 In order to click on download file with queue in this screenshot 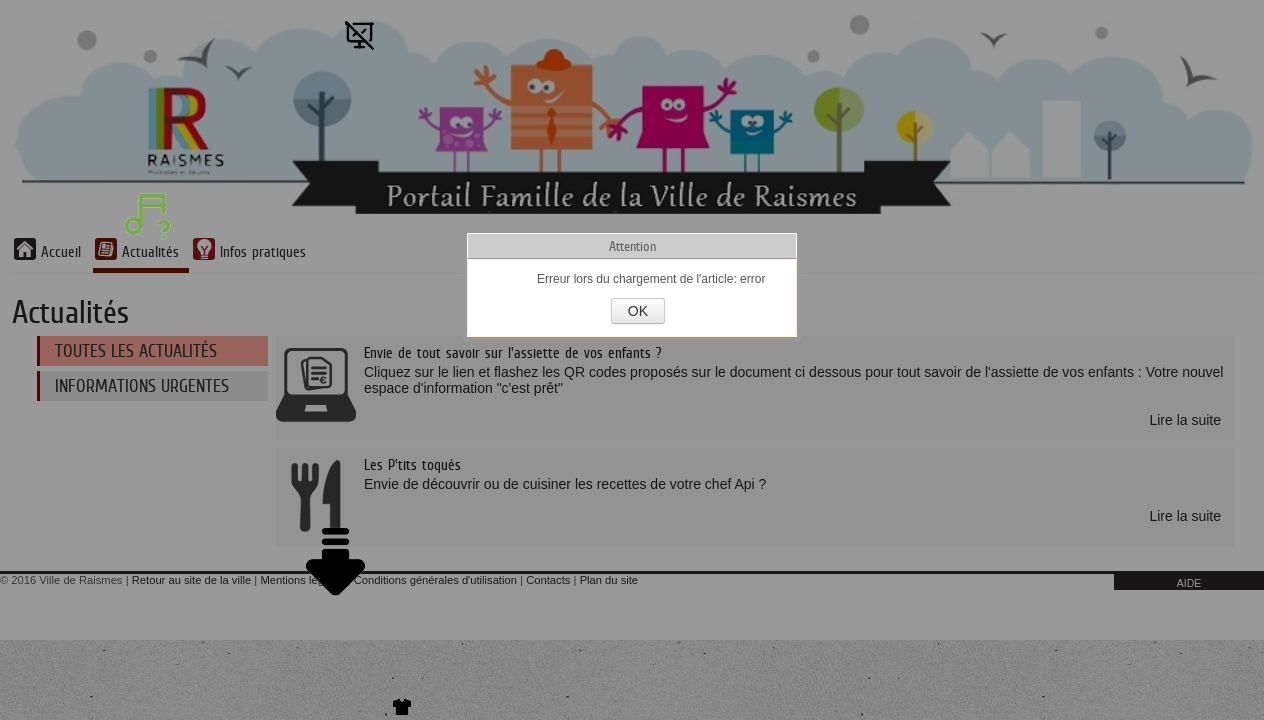, I will do `click(335, 562)`.